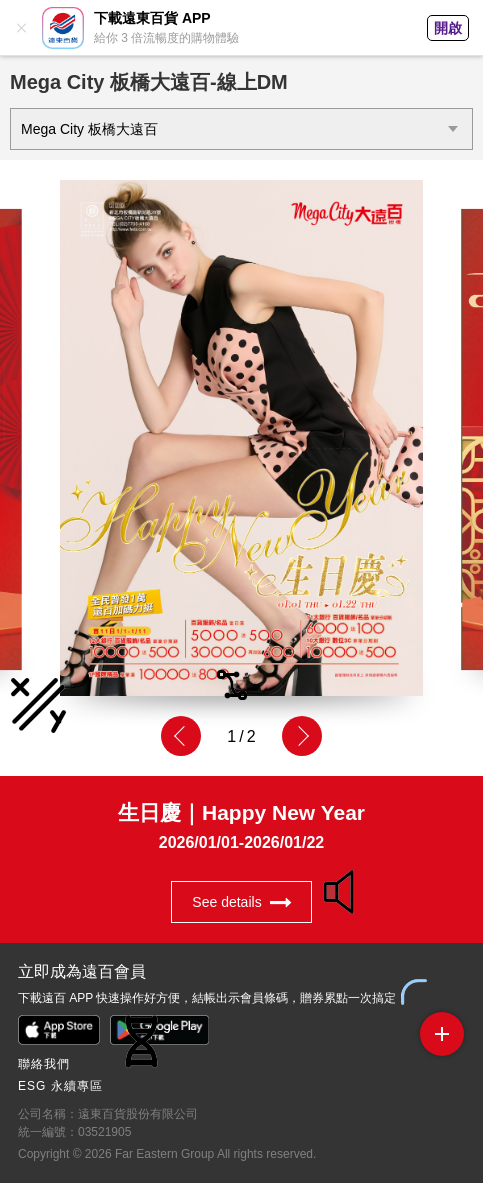 The height and width of the screenshot is (1183, 483). What do you see at coordinates (347, 892) in the screenshot?
I see `speaker with no audio output` at bounding box center [347, 892].